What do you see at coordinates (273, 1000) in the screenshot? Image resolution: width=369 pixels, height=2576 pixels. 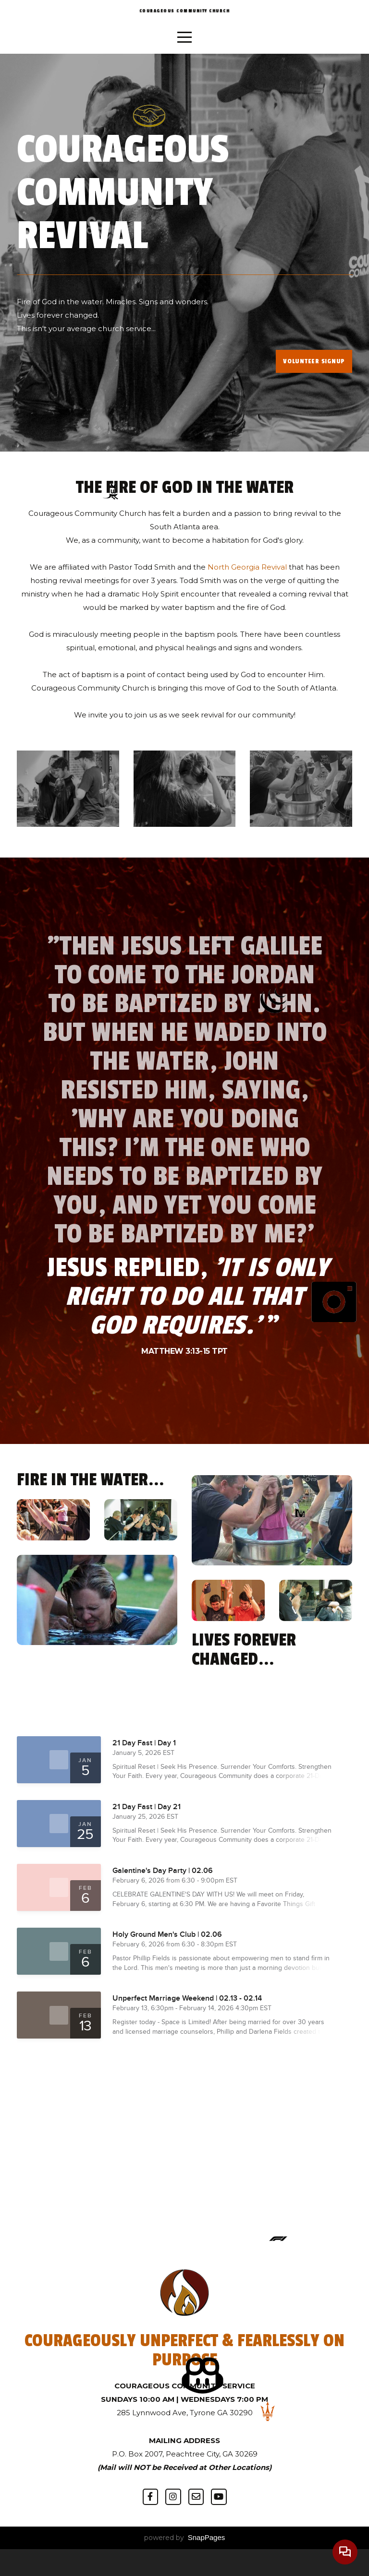 I see `jQuery JavaScript library logo` at bounding box center [273, 1000].